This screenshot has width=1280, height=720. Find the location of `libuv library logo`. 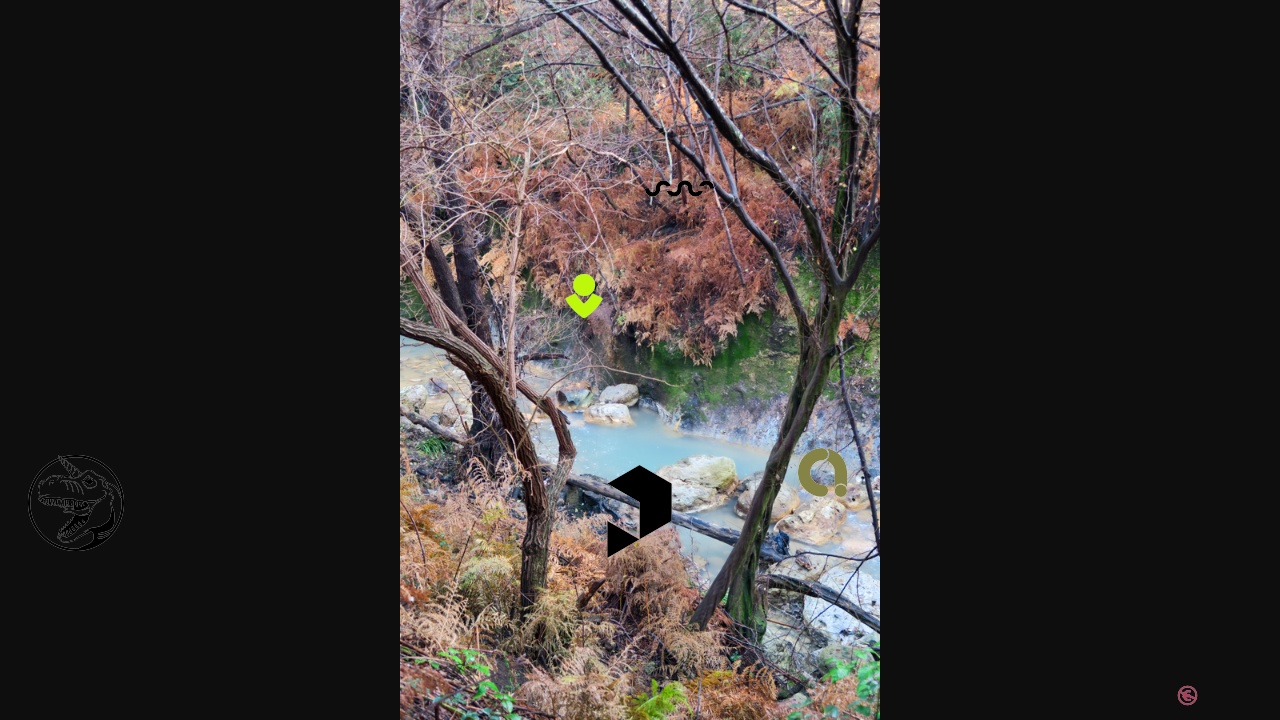

libuv library logo is located at coordinates (76, 503).